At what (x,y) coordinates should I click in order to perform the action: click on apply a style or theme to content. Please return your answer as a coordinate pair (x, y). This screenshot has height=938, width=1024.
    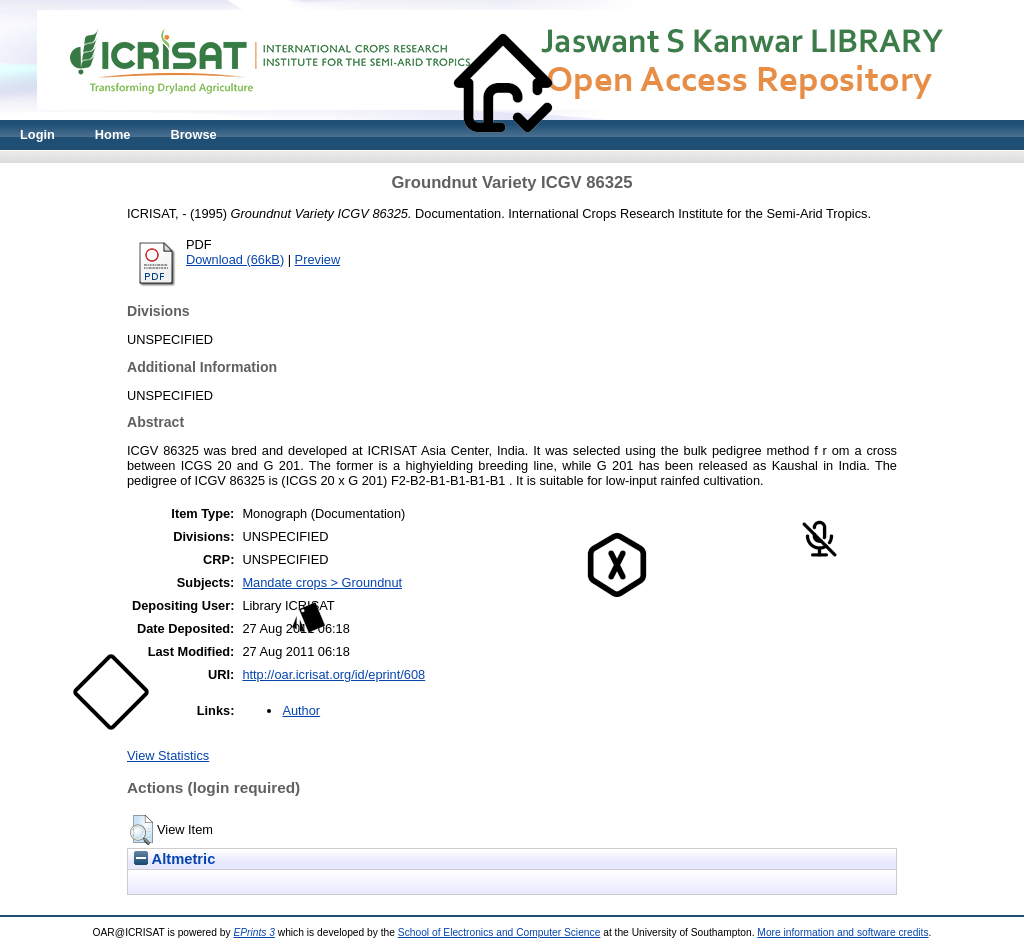
    Looking at the image, I should click on (309, 617).